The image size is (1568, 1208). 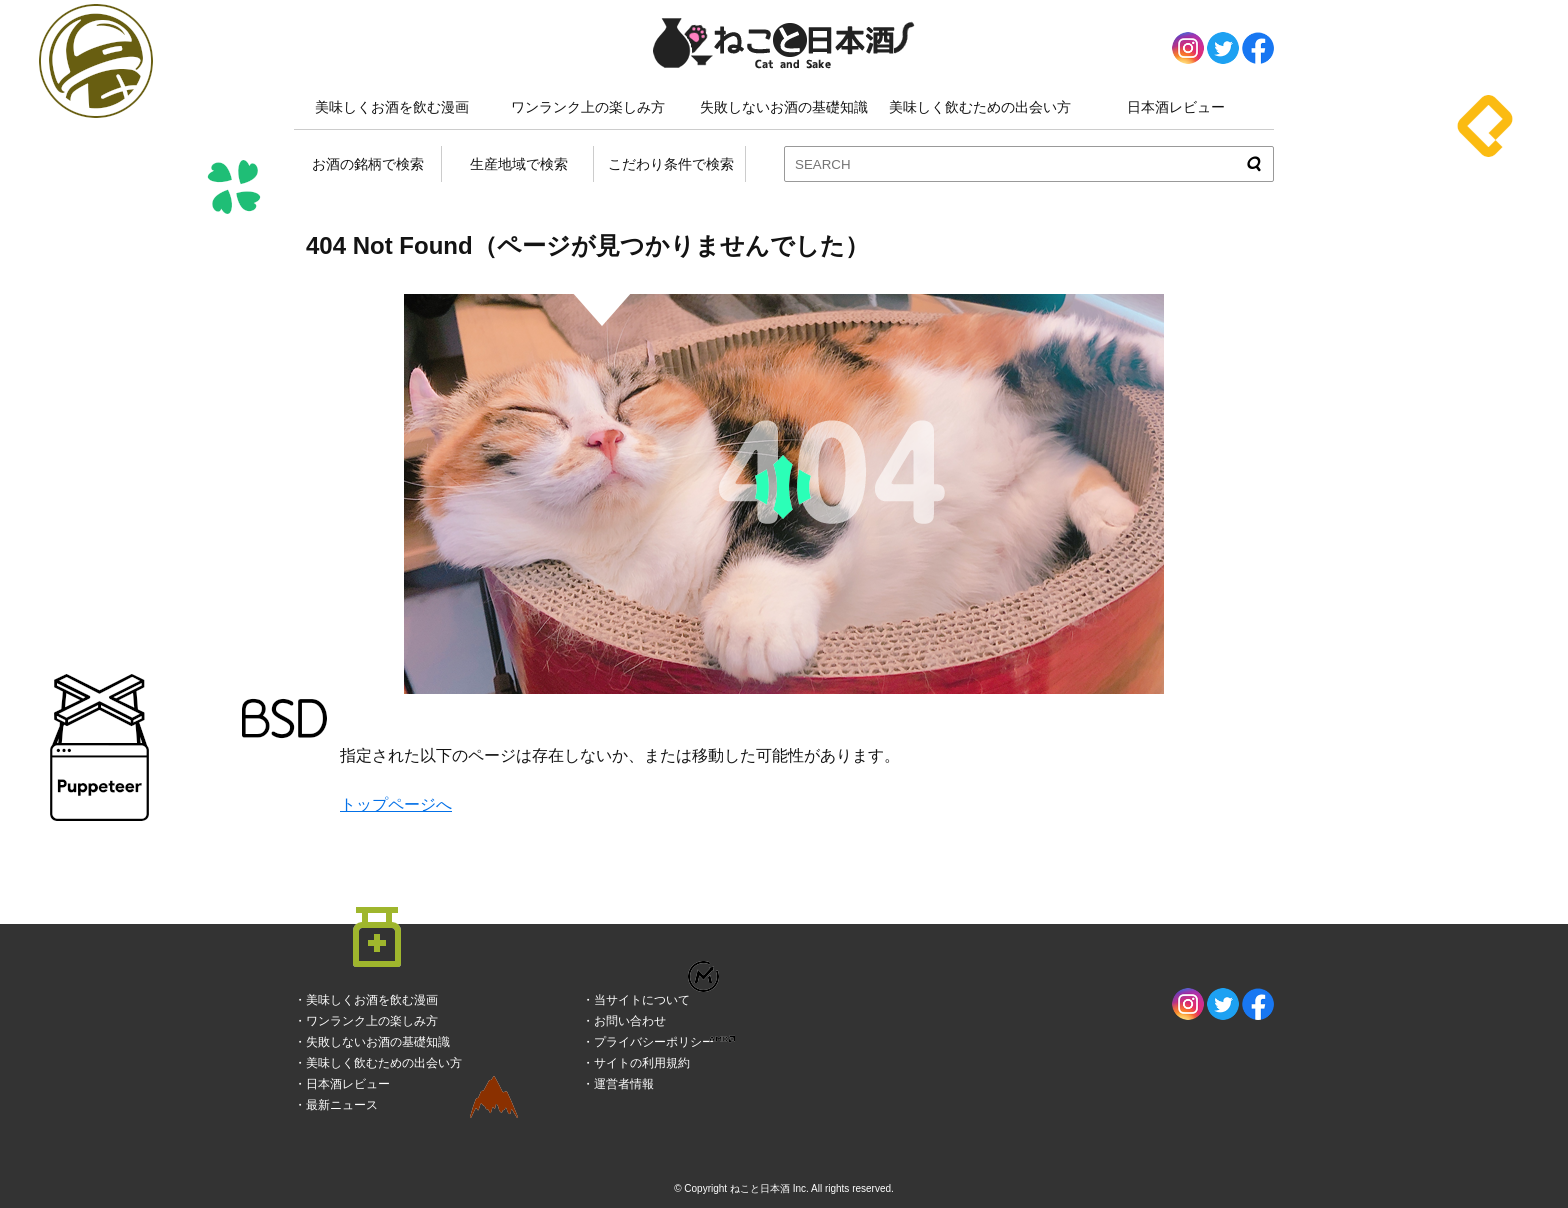 What do you see at coordinates (284, 718) in the screenshot?
I see `BSD operating system logo` at bounding box center [284, 718].